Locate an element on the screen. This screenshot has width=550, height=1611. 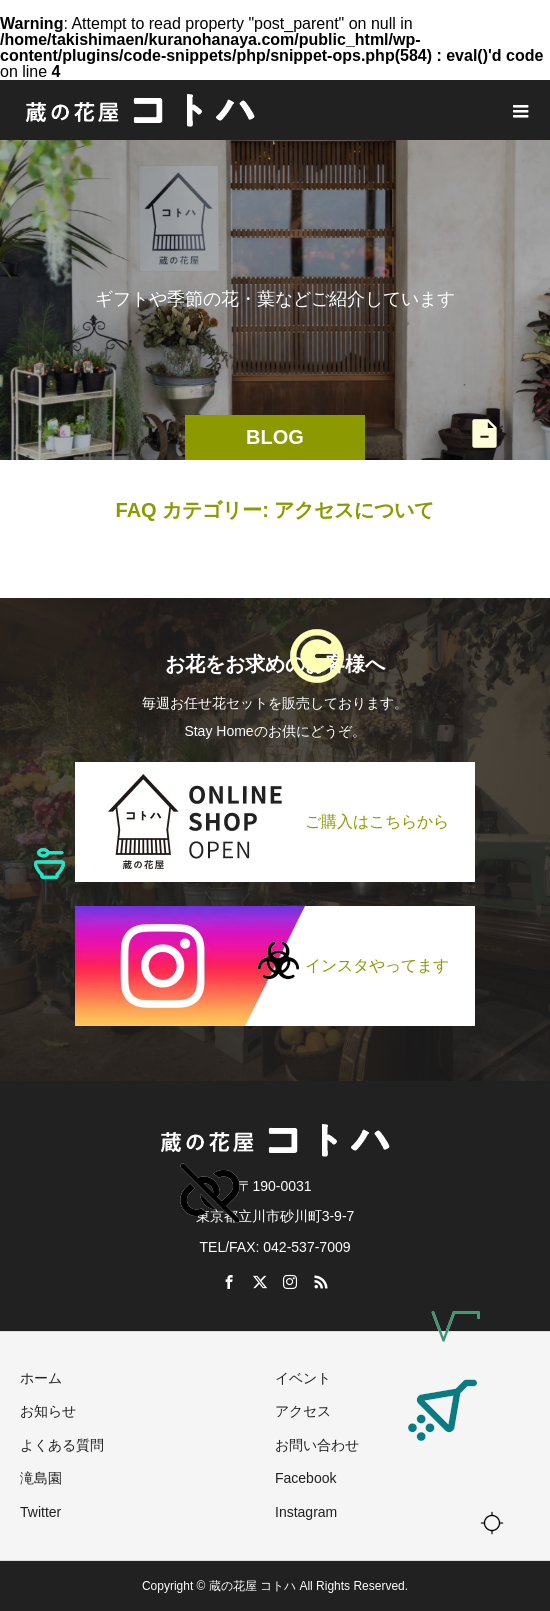
access food or recipe features is located at coordinates (49, 863).